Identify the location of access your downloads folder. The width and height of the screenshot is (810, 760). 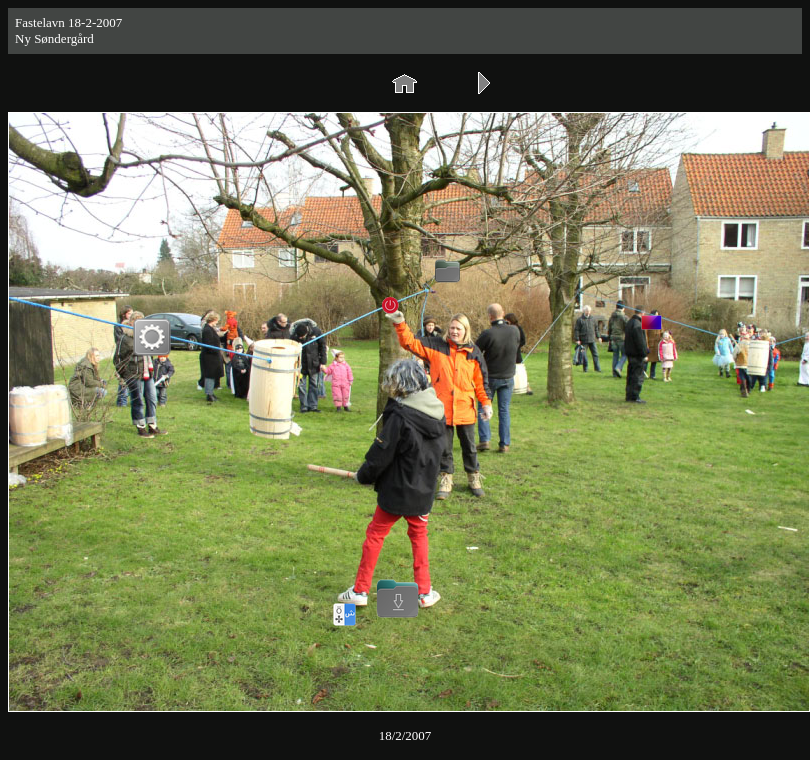
(397, 598).